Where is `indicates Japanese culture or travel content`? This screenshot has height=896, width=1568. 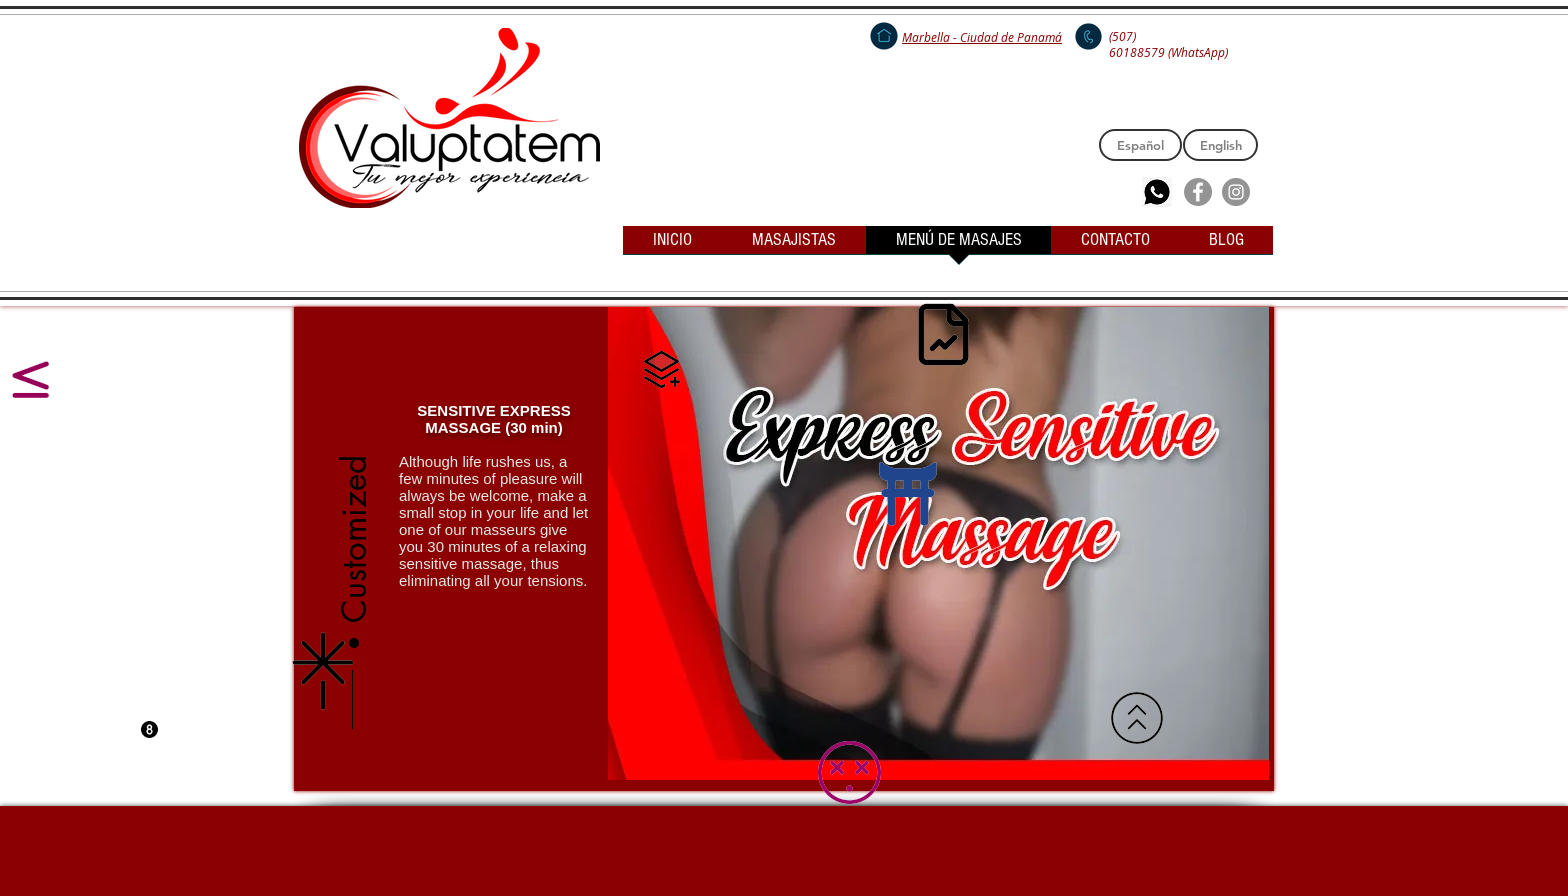 indicates Japanese culture or travel content is located at coordinates (908, 493).